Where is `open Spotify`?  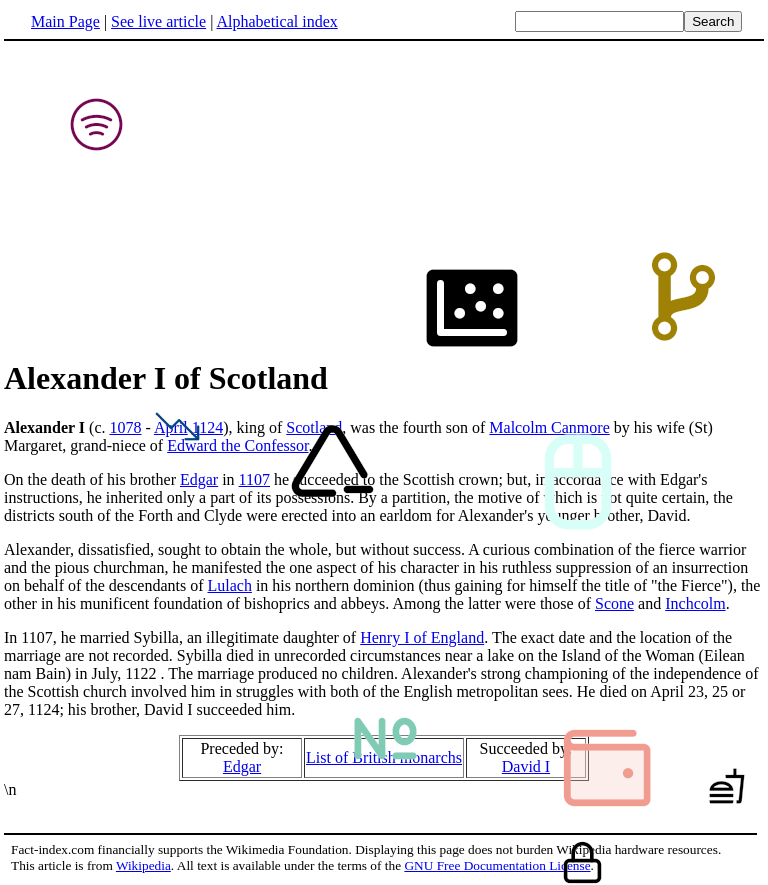 open Spotify is located at coordinates (96, 124).